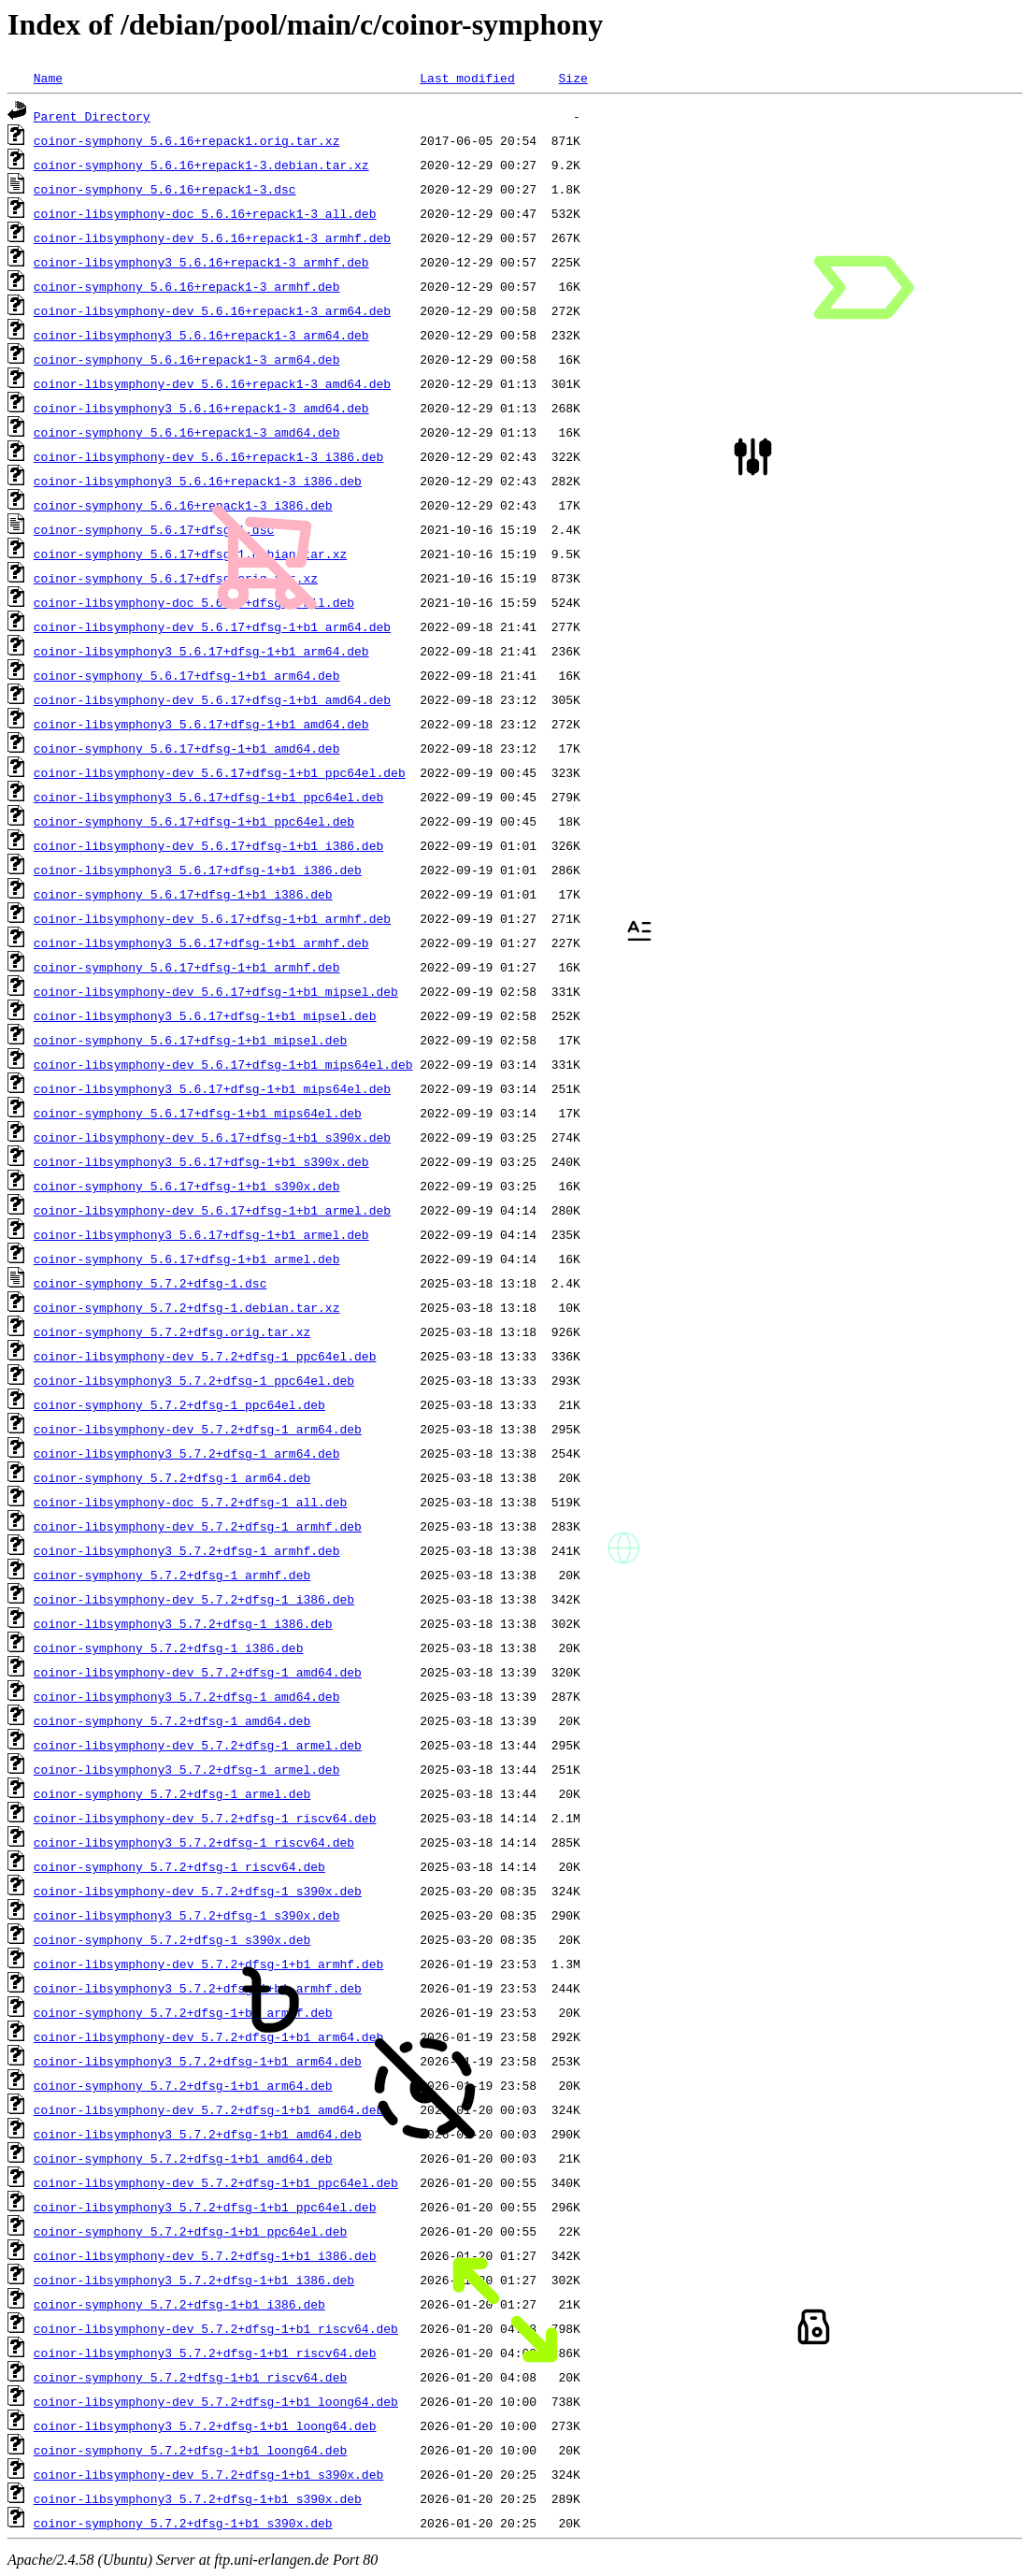  What do you see at coordinates (639, 931) in the screenshot?
I see `apply drop cap or initial letter formatting` at bounding box center [639, 931].